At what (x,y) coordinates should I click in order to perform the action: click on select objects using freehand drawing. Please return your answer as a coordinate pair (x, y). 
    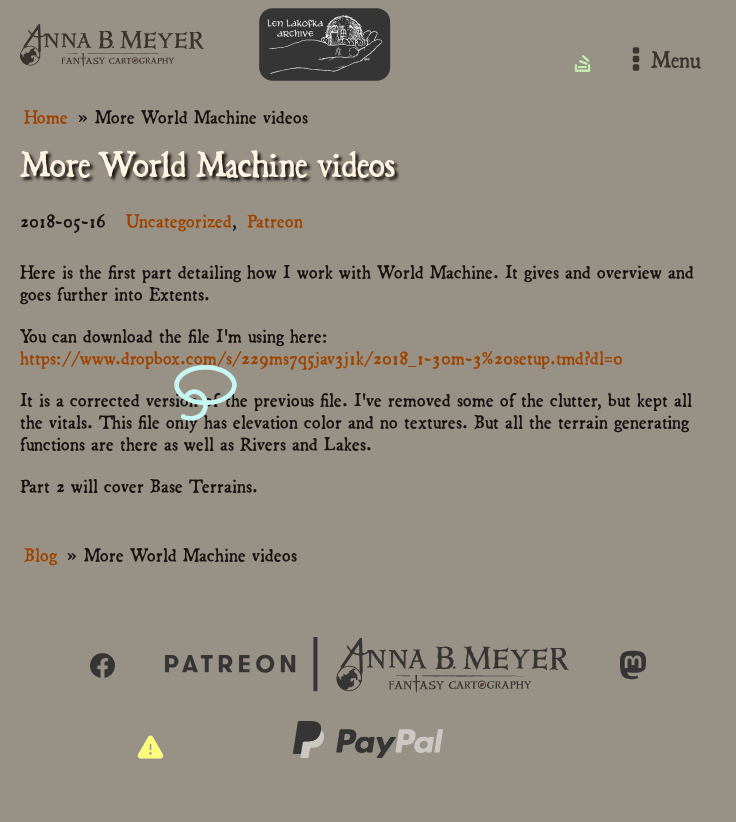
    Looking at the image, I should click on (205, 389).